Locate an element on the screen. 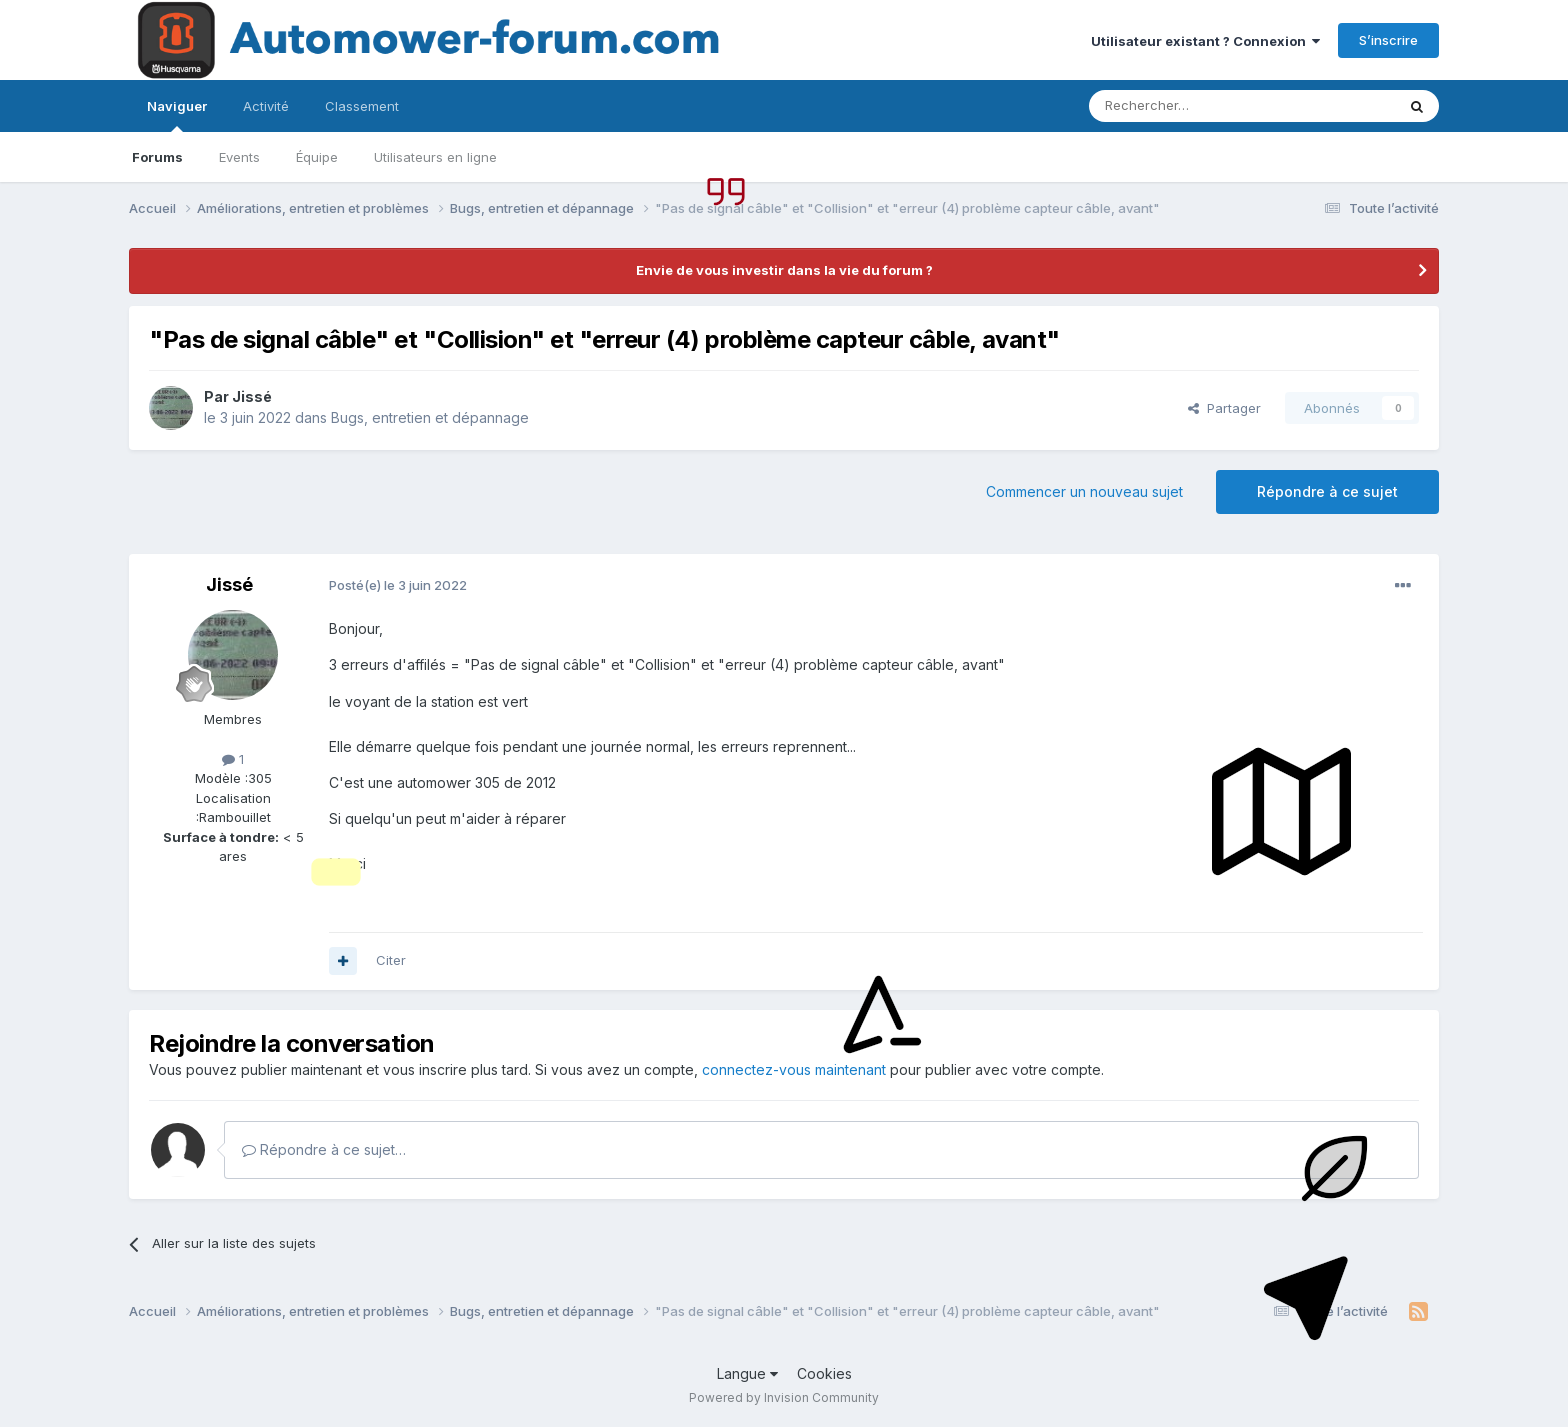  crop image to 16:9 aspect ratio is located at coordinates (336, 872).